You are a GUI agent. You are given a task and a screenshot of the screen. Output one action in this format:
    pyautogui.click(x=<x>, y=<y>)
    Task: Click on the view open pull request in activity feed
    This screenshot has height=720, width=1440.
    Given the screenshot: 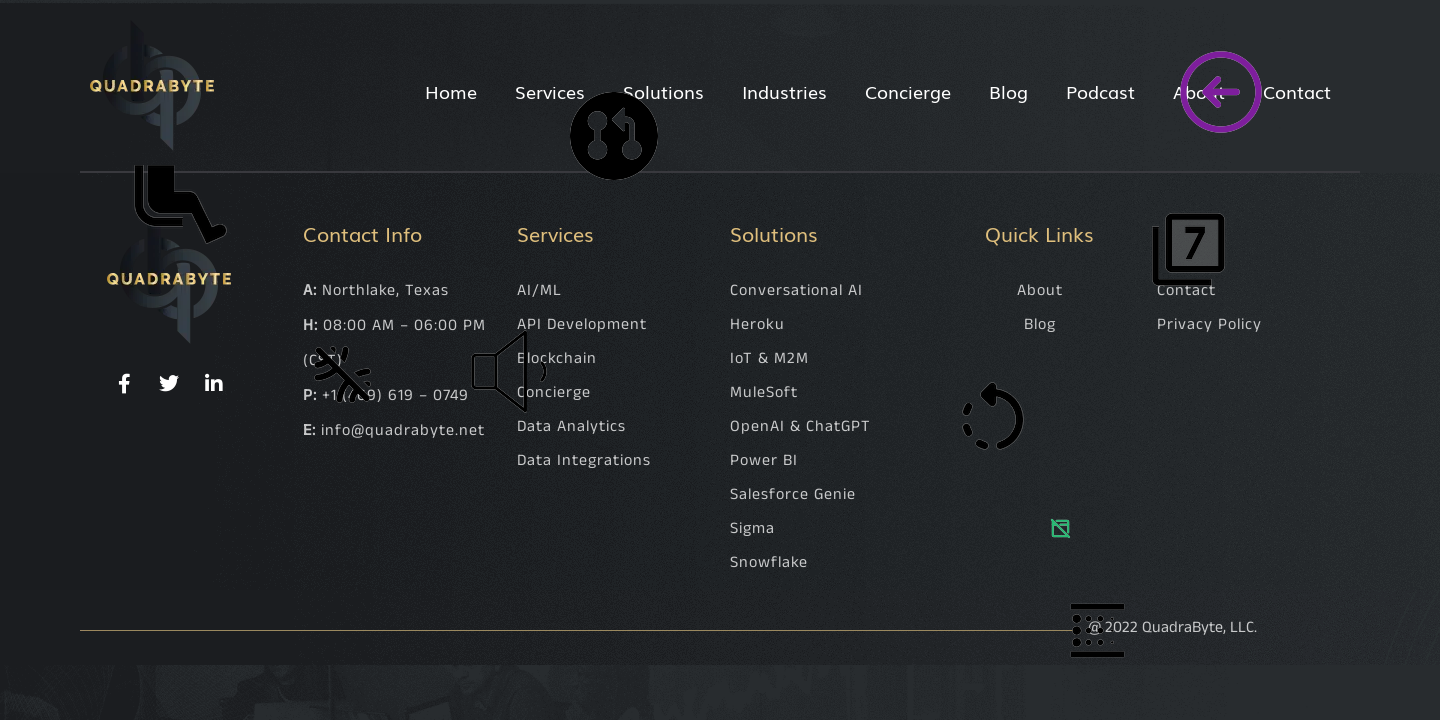 What is the action you would take?
    pyautogui.click(x=614, y=136)
    